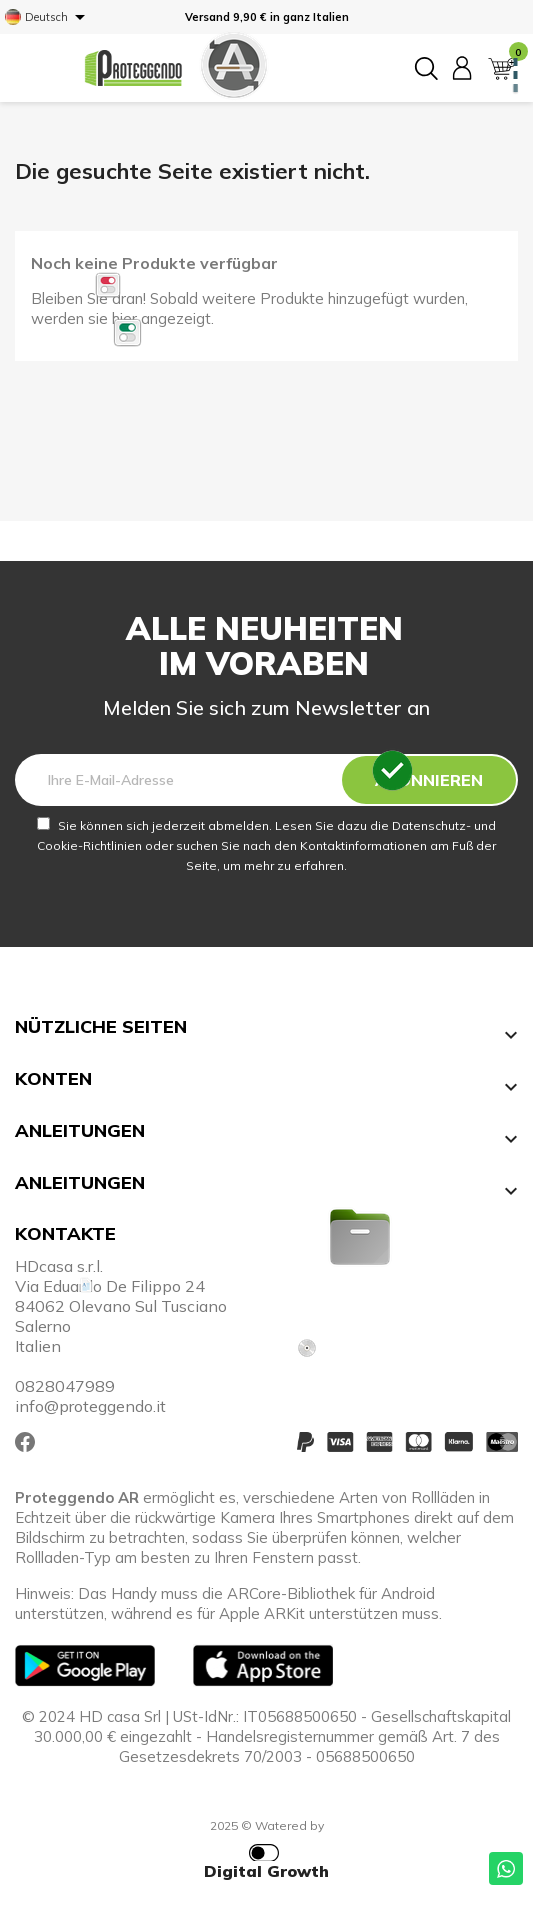  Describe the element at coordinates (234, 65) in the screenshot. I see `check for available software updates` at that location.